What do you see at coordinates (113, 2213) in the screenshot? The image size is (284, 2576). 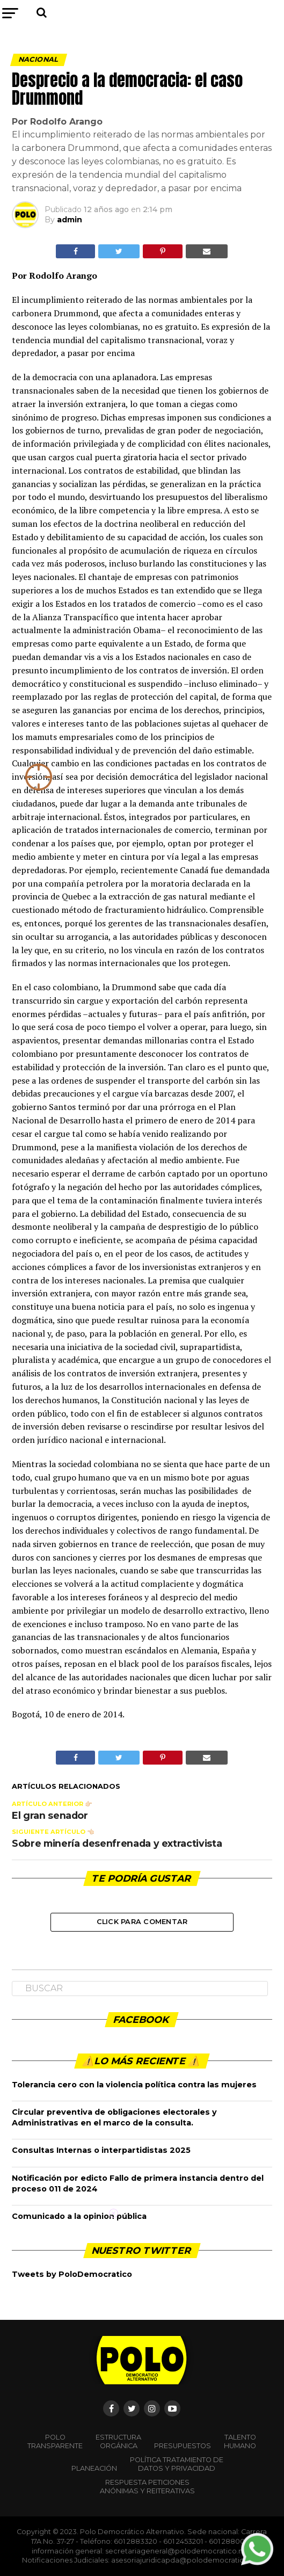 I see `close or dismiss a dialog` at bounding box center [113, 2213].